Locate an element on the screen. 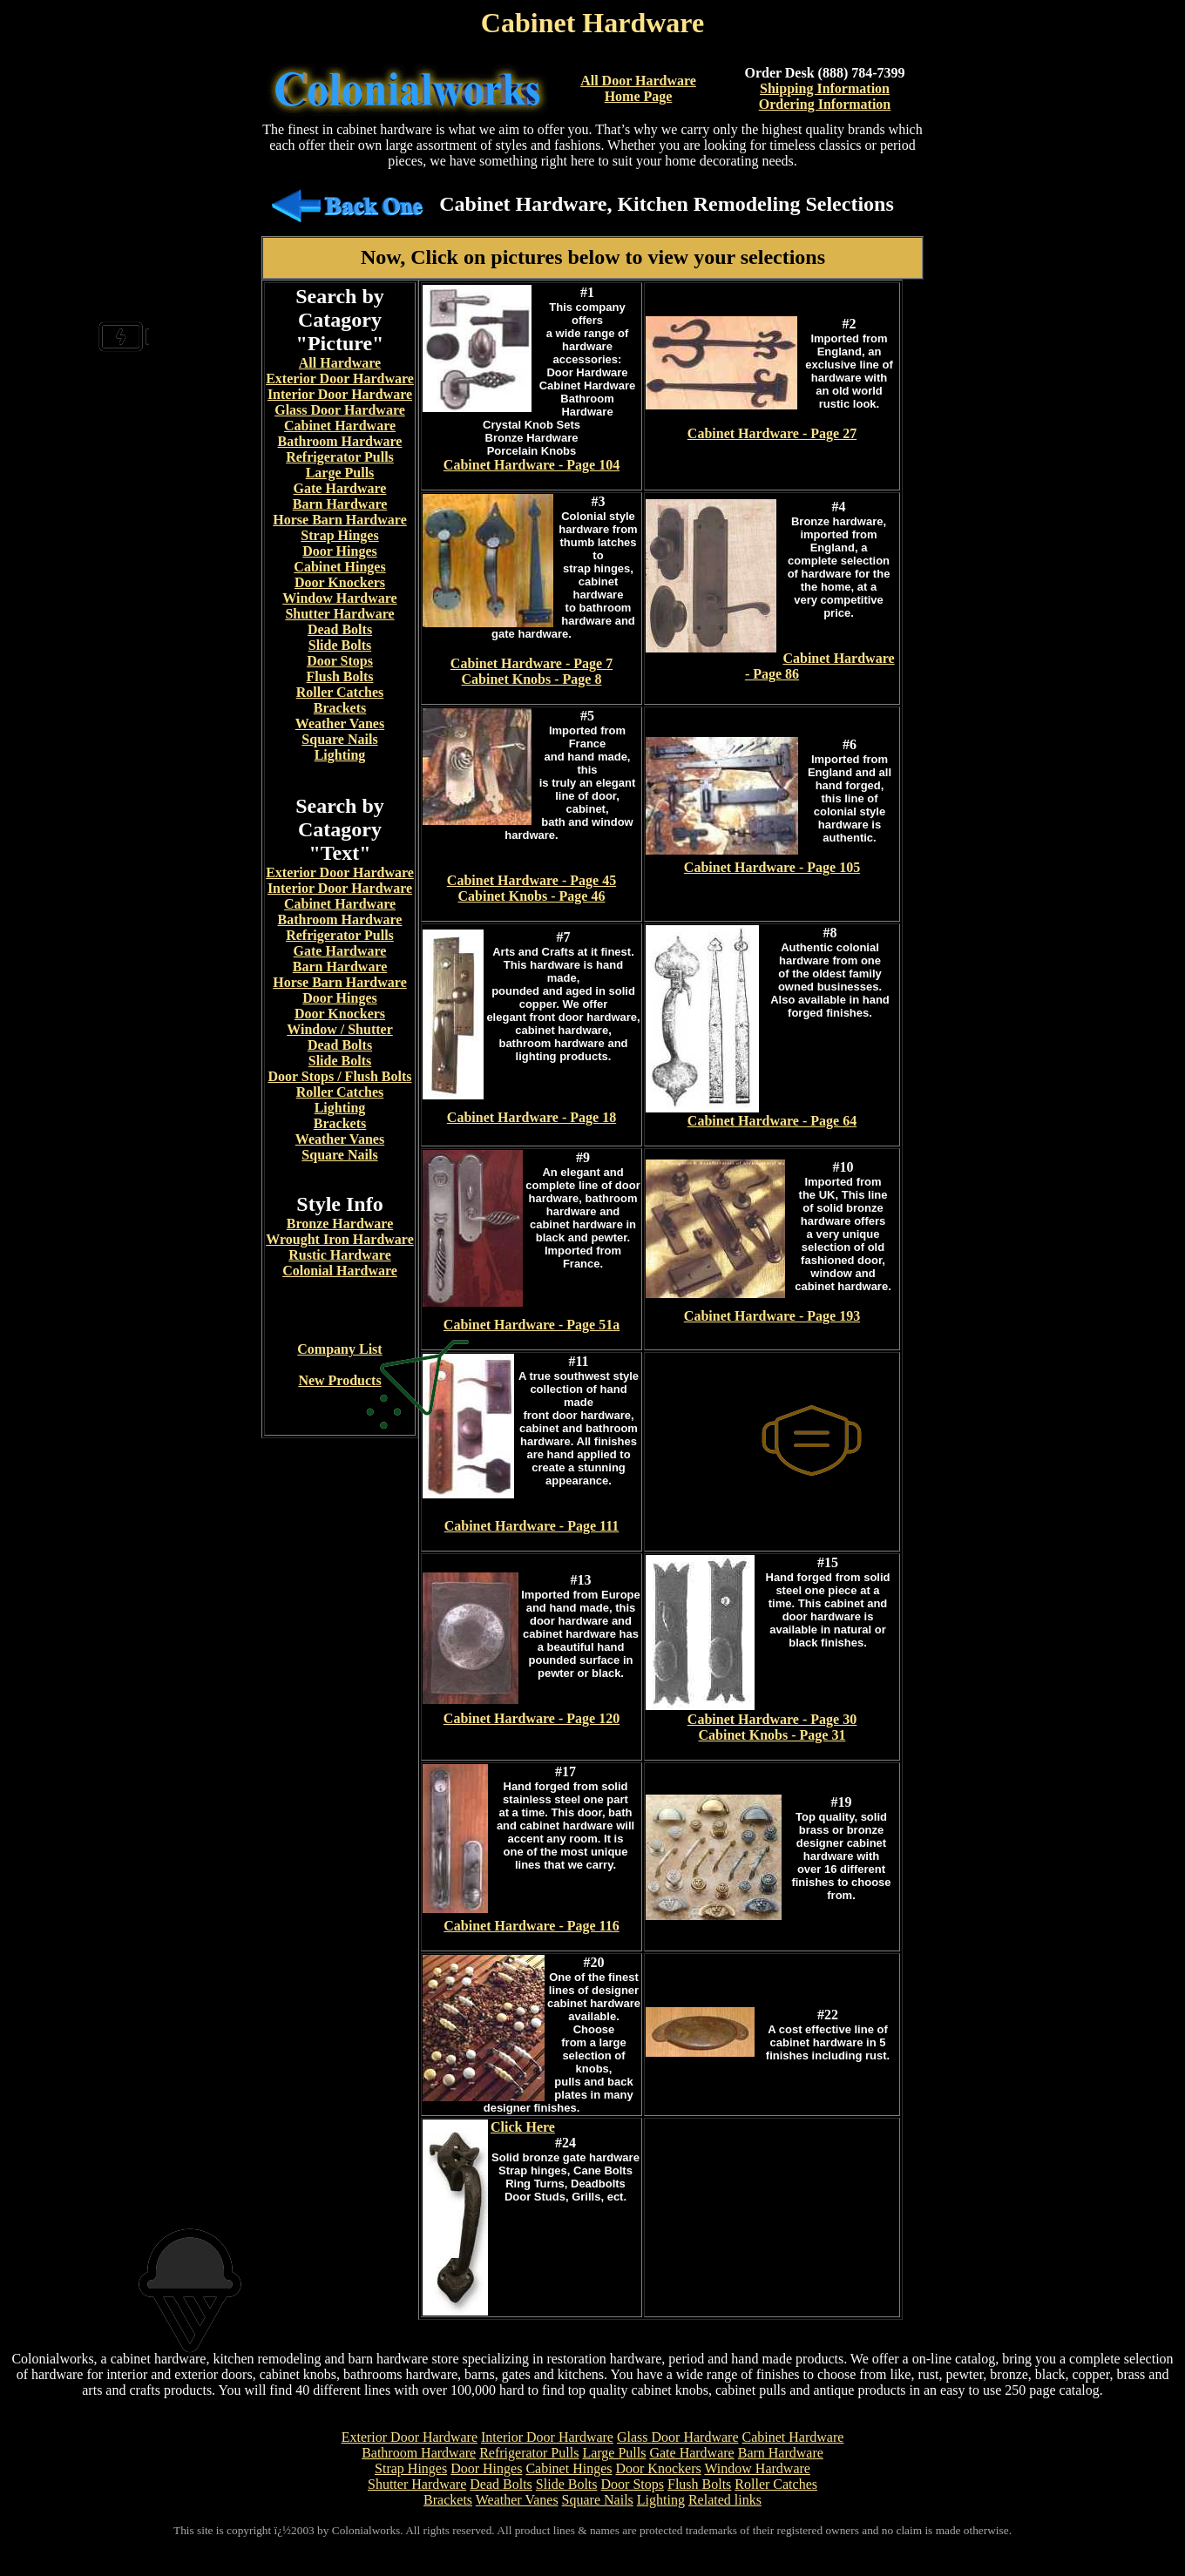  browse dessert or ice cream options is located at coordinates (190, 2289).